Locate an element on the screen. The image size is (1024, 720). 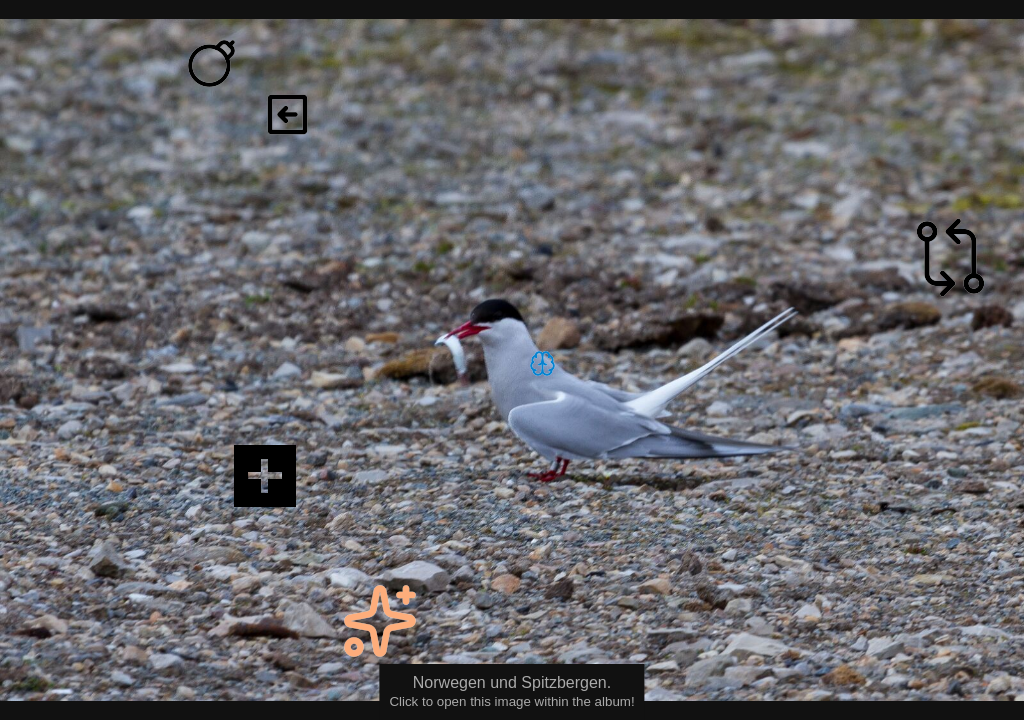
access AI or smart features is located at coordinates (542, 363).